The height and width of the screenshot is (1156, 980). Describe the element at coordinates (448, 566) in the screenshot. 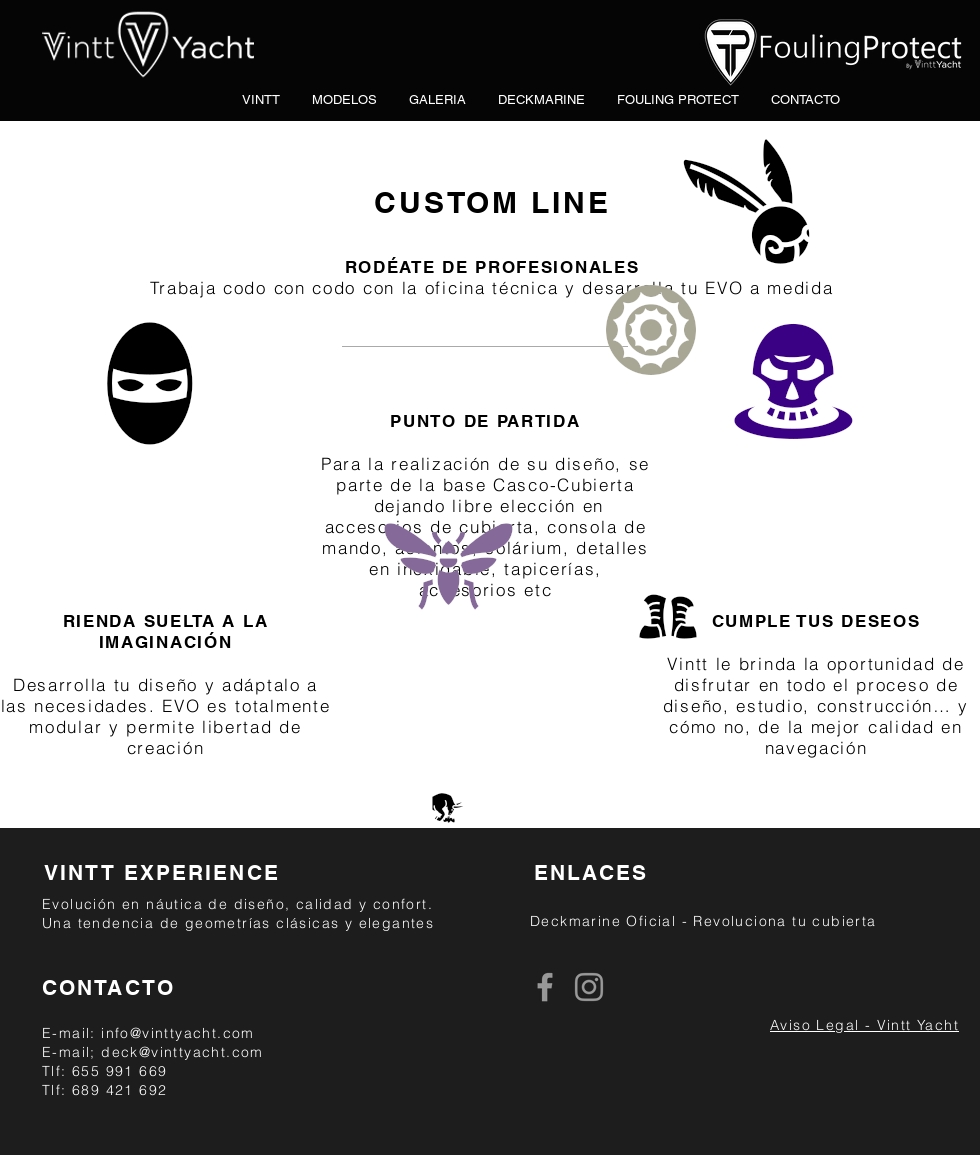

I see `cicada or insect-themed game element` at that location.